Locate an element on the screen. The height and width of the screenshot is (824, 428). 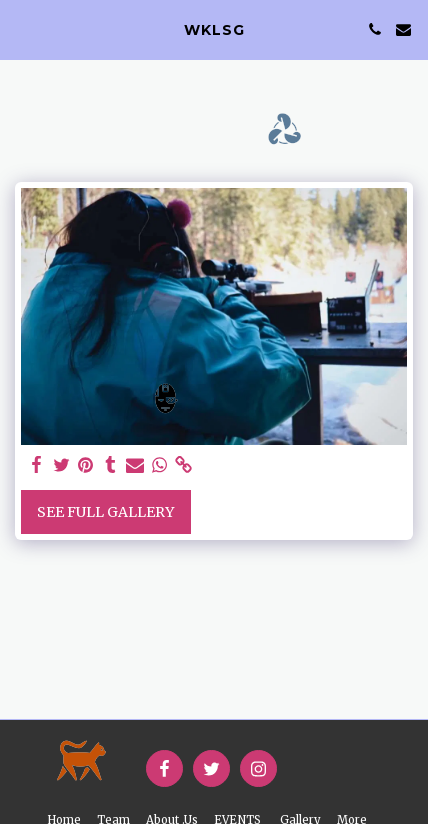
collect or view shell items in game inventory is located at coordinates (284, 129).